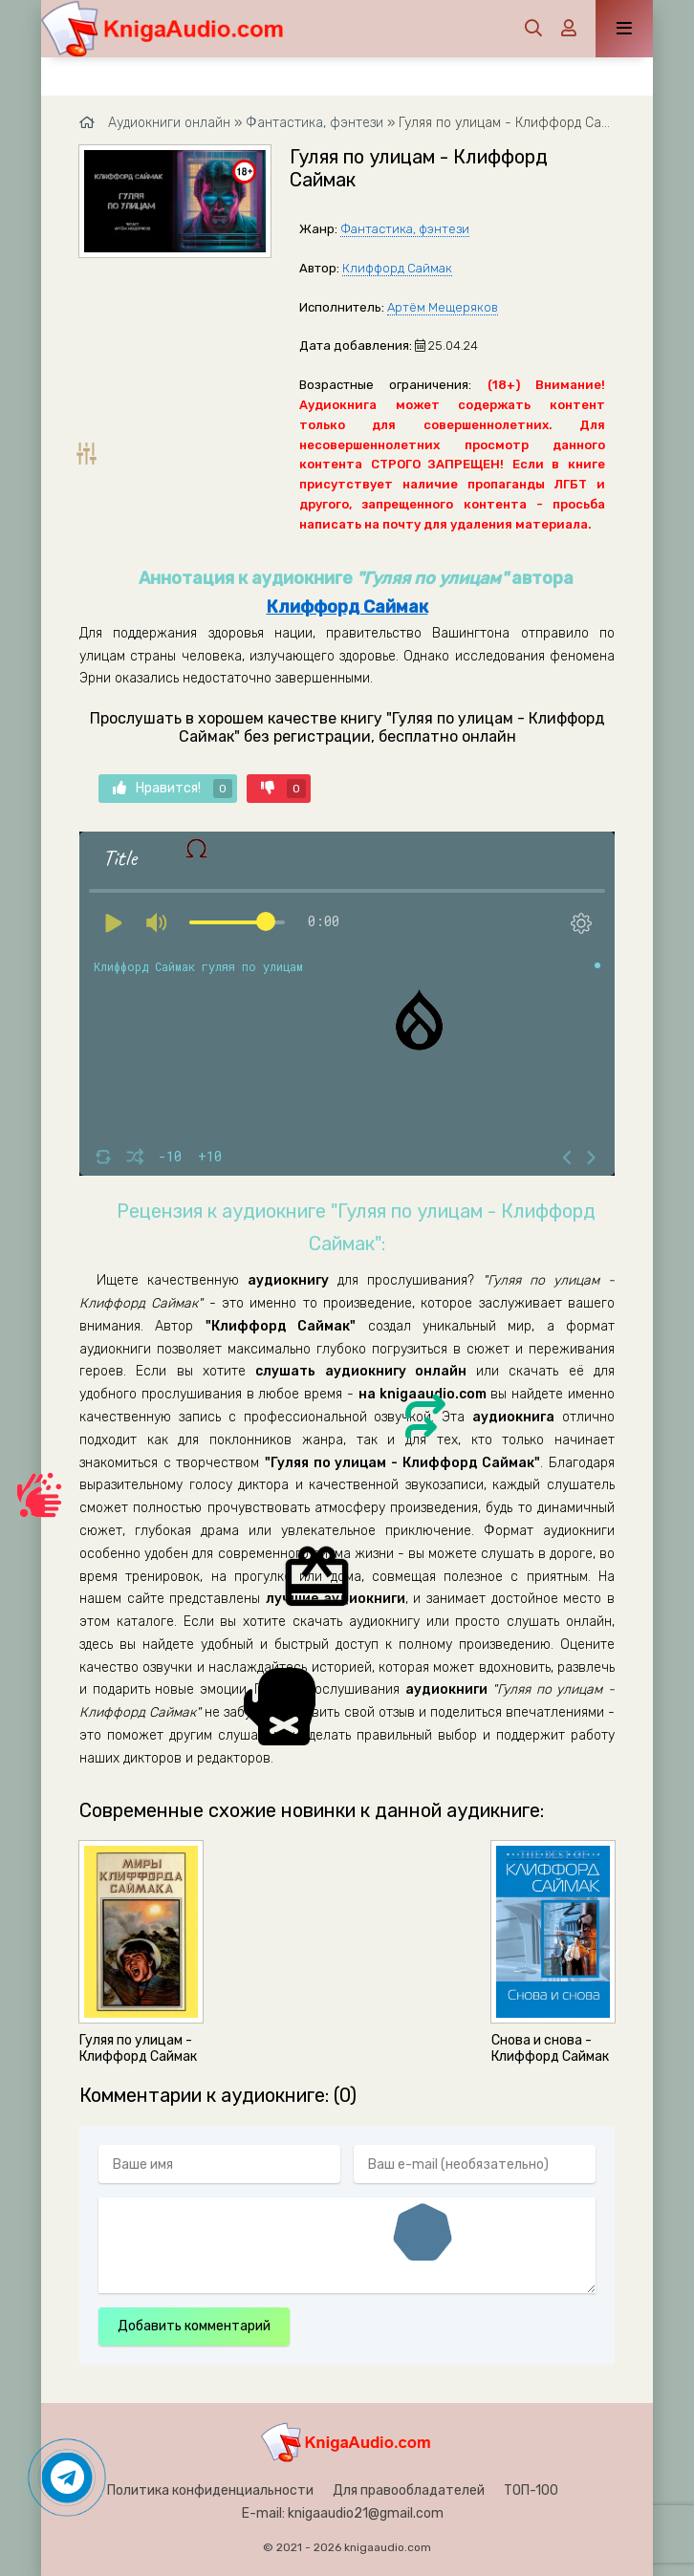 The image size is (694, 2576). I want to click on wash hands reminder or hygiene indicator, so click(39, 1495).